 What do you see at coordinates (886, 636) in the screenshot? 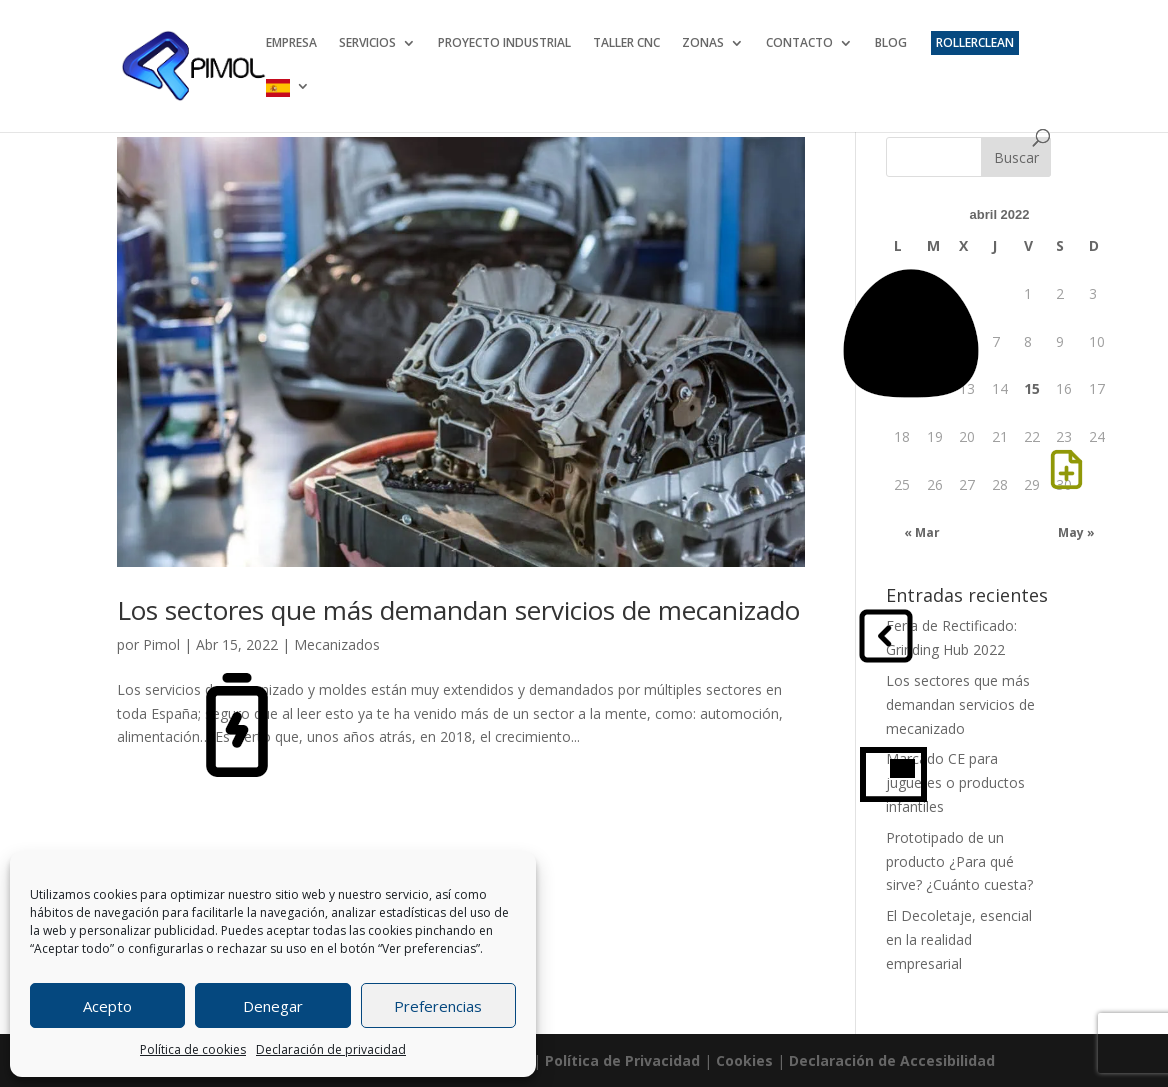
I see `navigate to the previous page or screen` at bounding box center [886, 636].